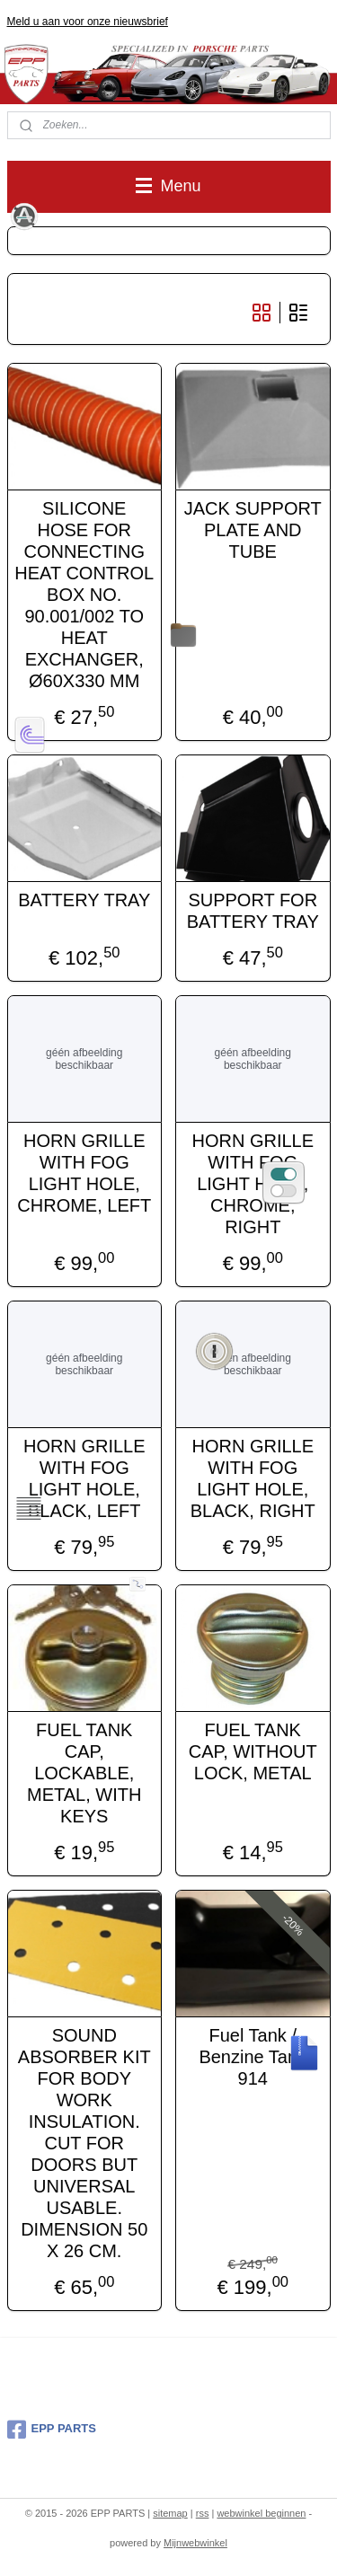  I want to click on open the software updater application, so click(24, 216).